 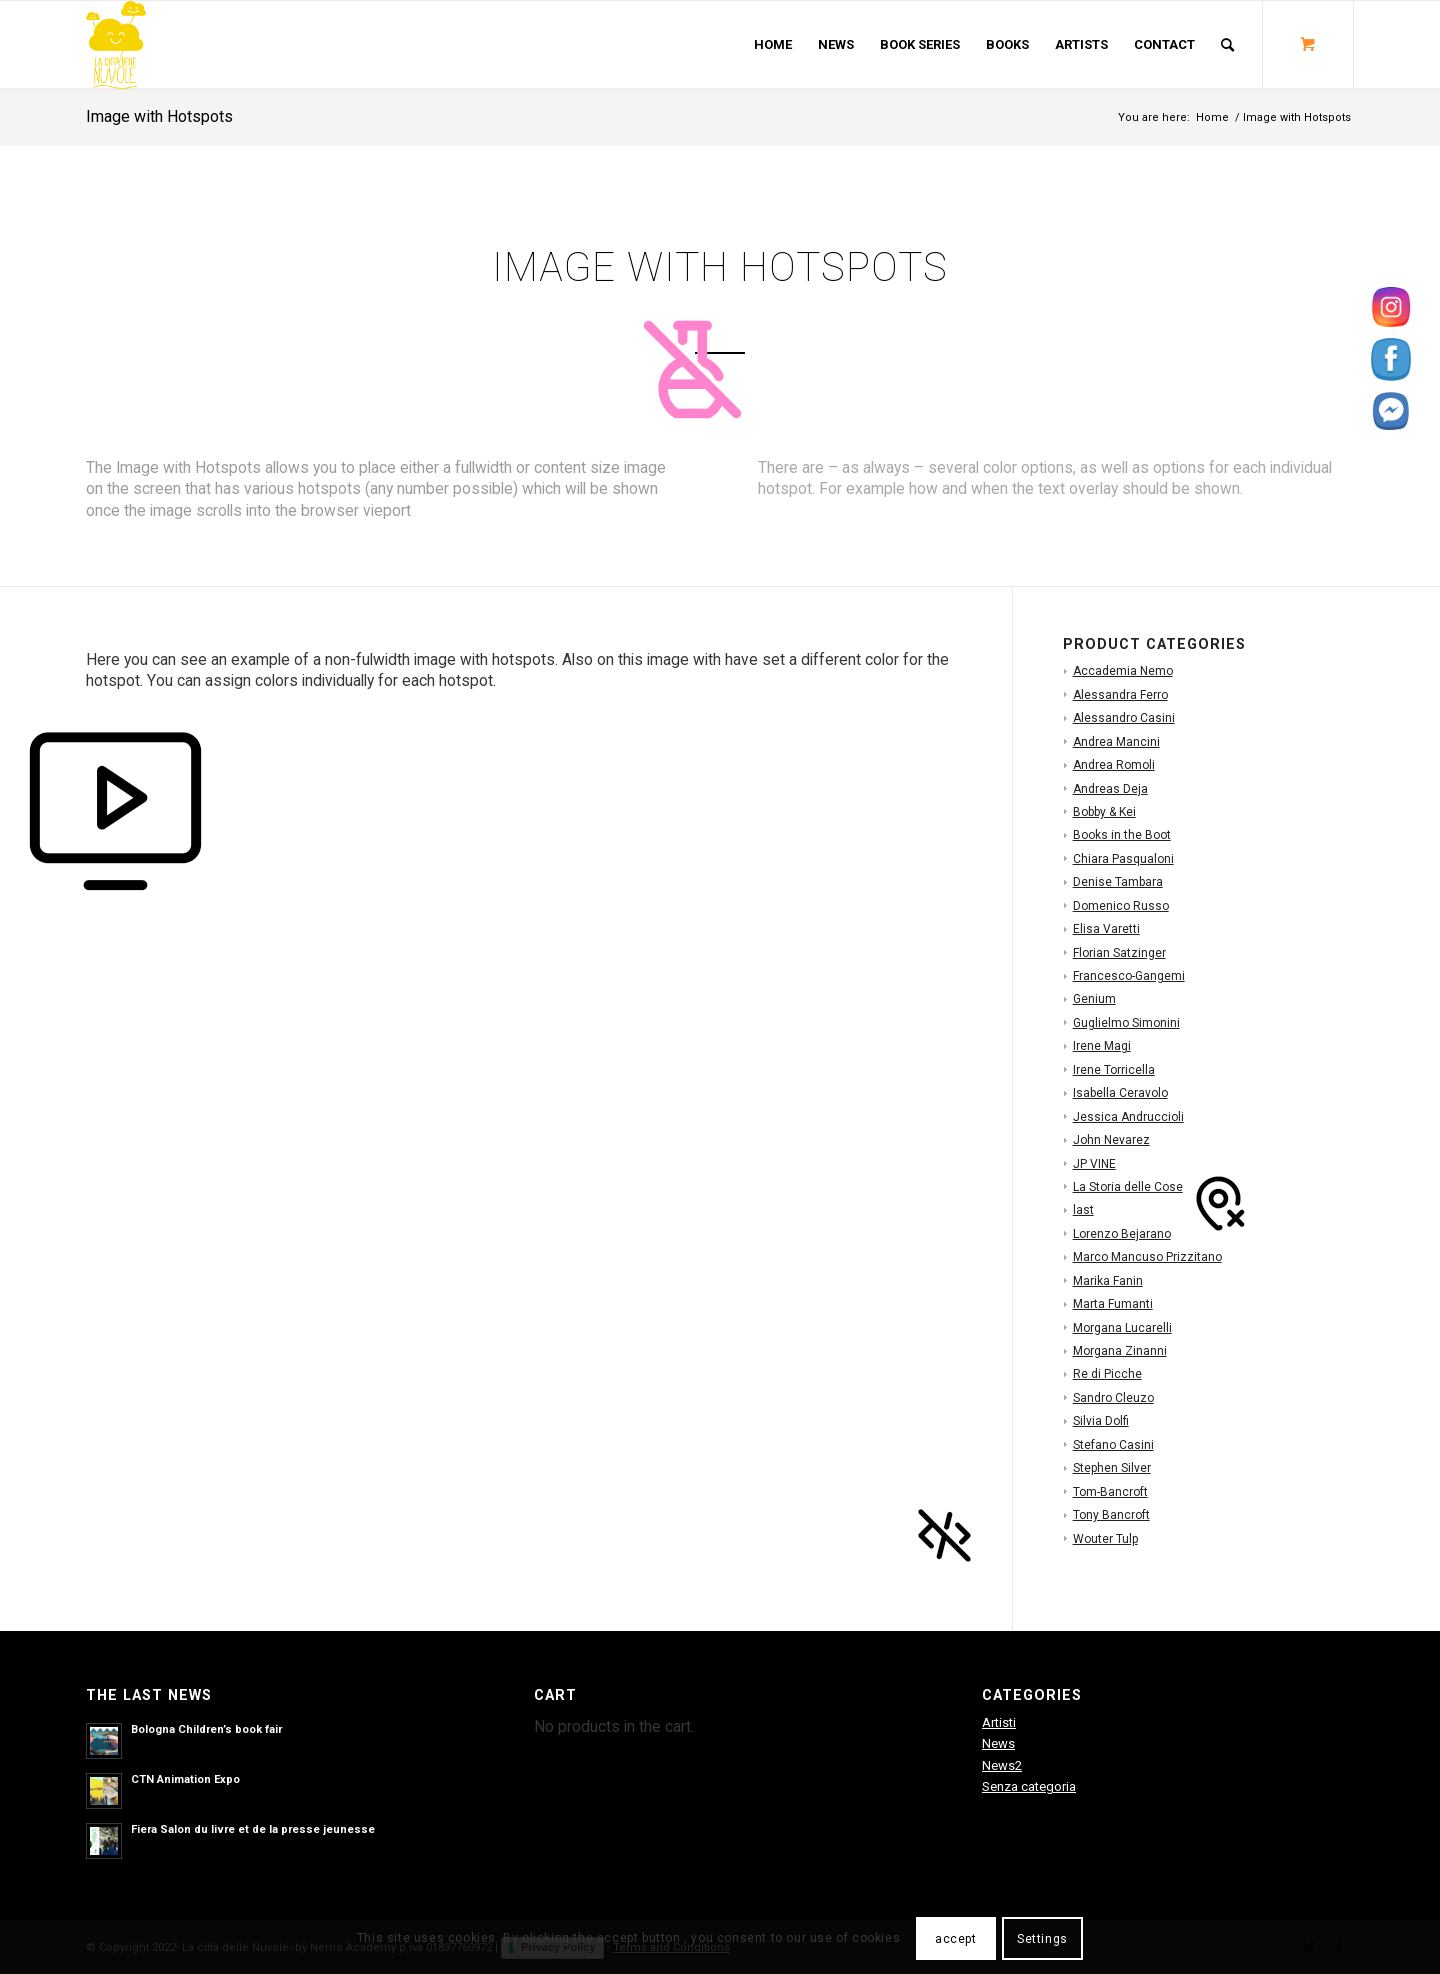 I want to click on remove a saved location, so click(x=1218, y=1203).